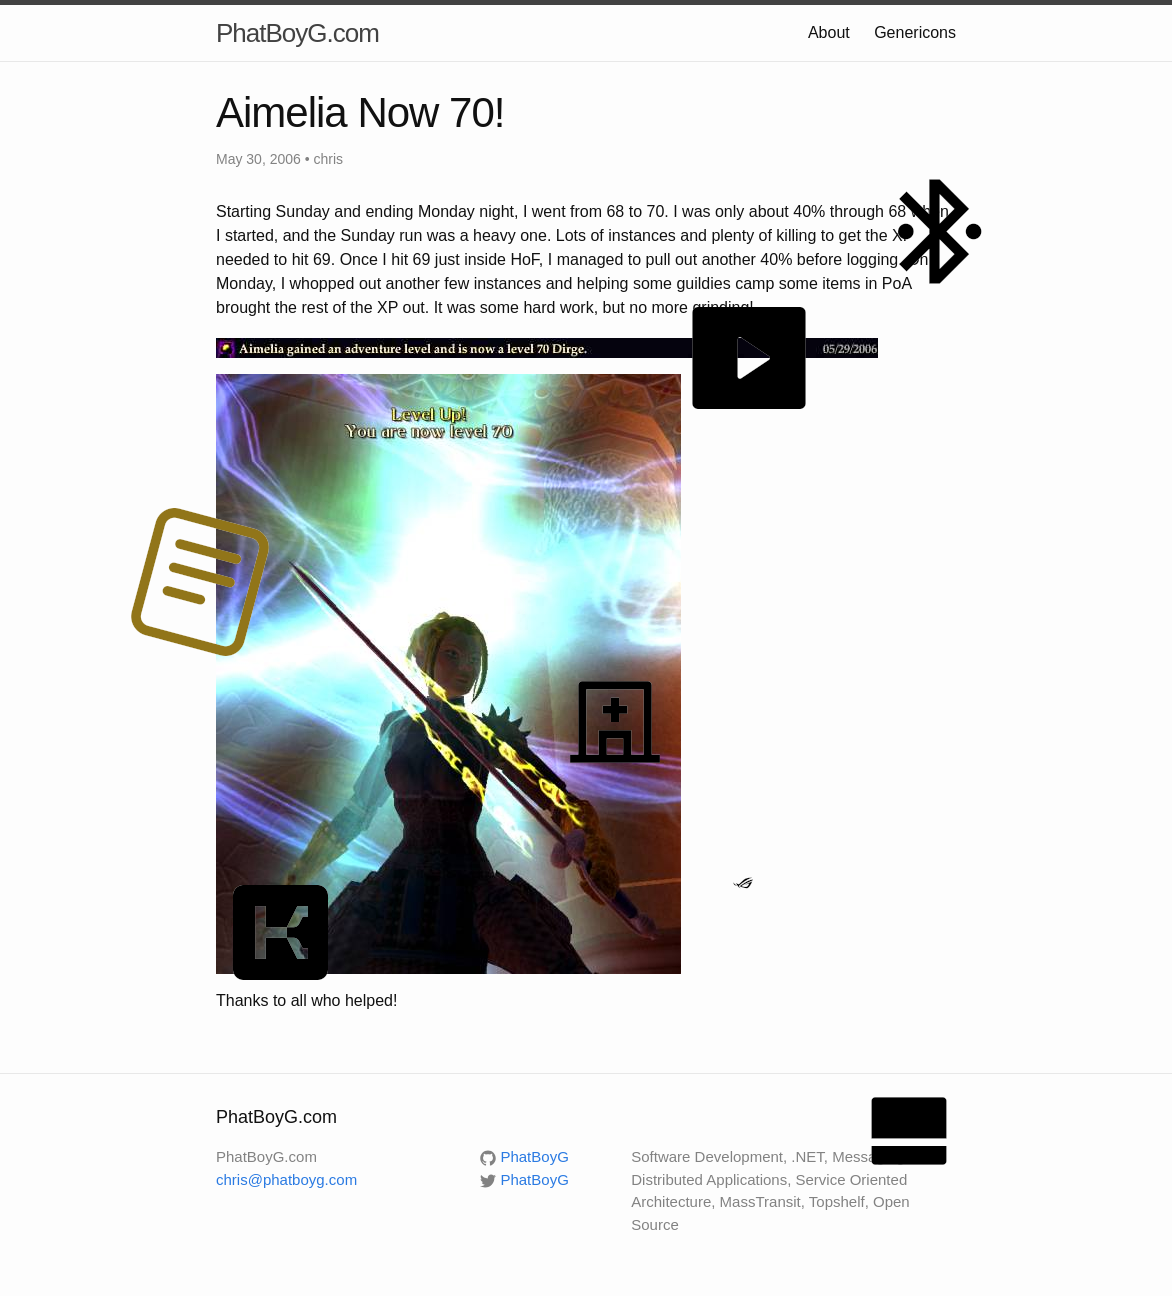 This screenshot has height=1296, width=1172. I want to click on play a video or movie, so click(749, 358).